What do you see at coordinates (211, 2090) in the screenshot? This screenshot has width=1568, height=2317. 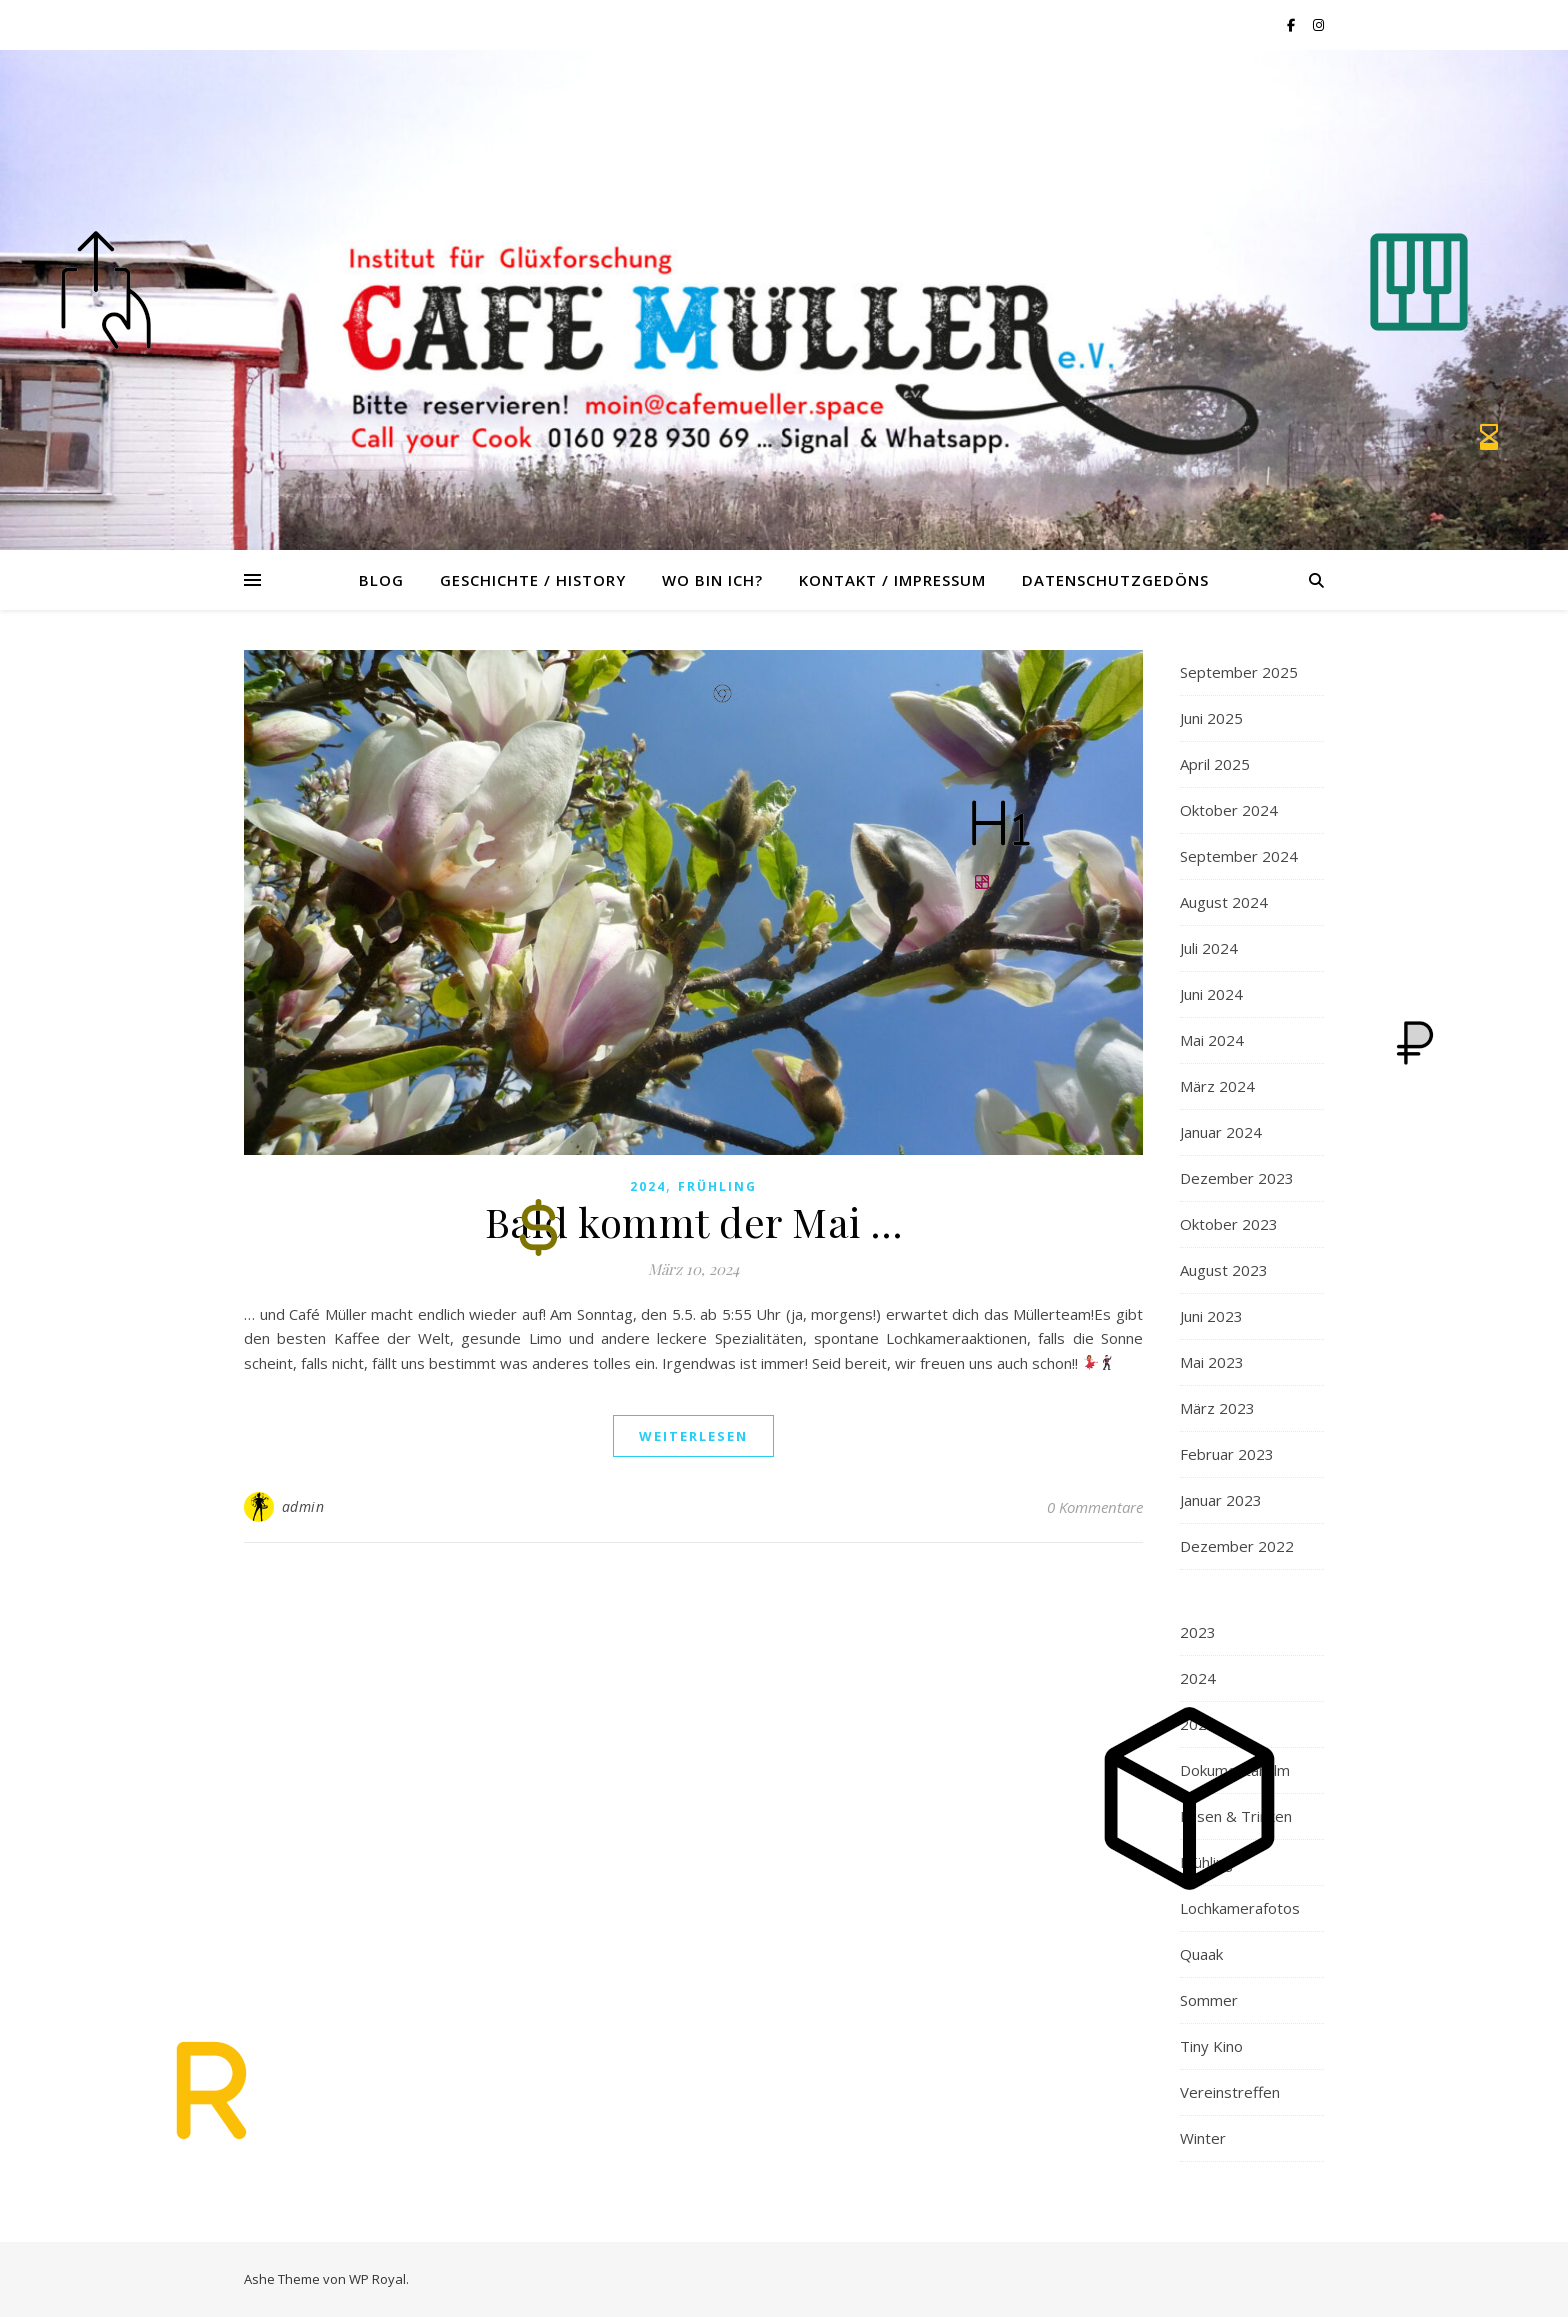 I see `indicates a keyboard shortcut or hotkey for the letter R` at bounding box center [211, 2090].